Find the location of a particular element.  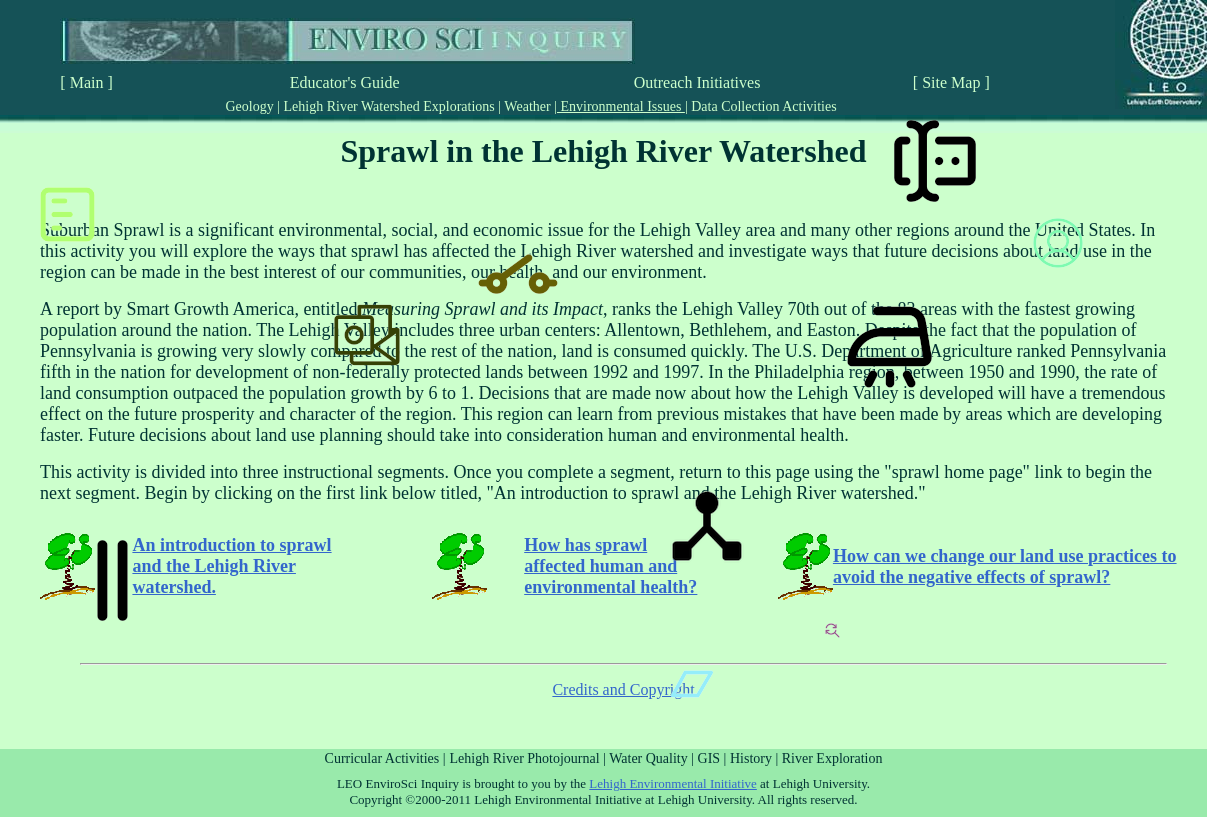

connect or manage connected devices is located at coordinates (707, 526).